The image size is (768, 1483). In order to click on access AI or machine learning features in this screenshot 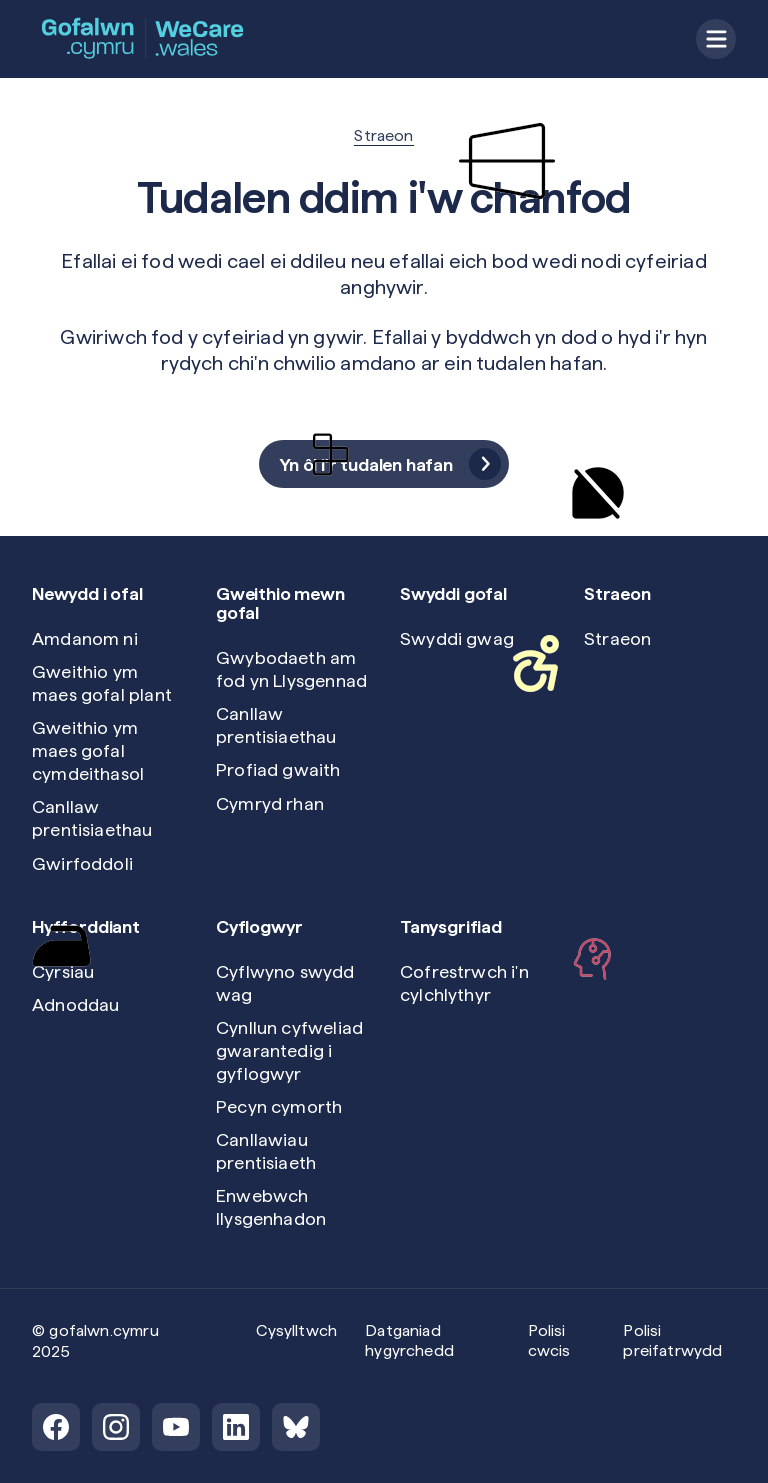, I will do `click(593, 959)`.